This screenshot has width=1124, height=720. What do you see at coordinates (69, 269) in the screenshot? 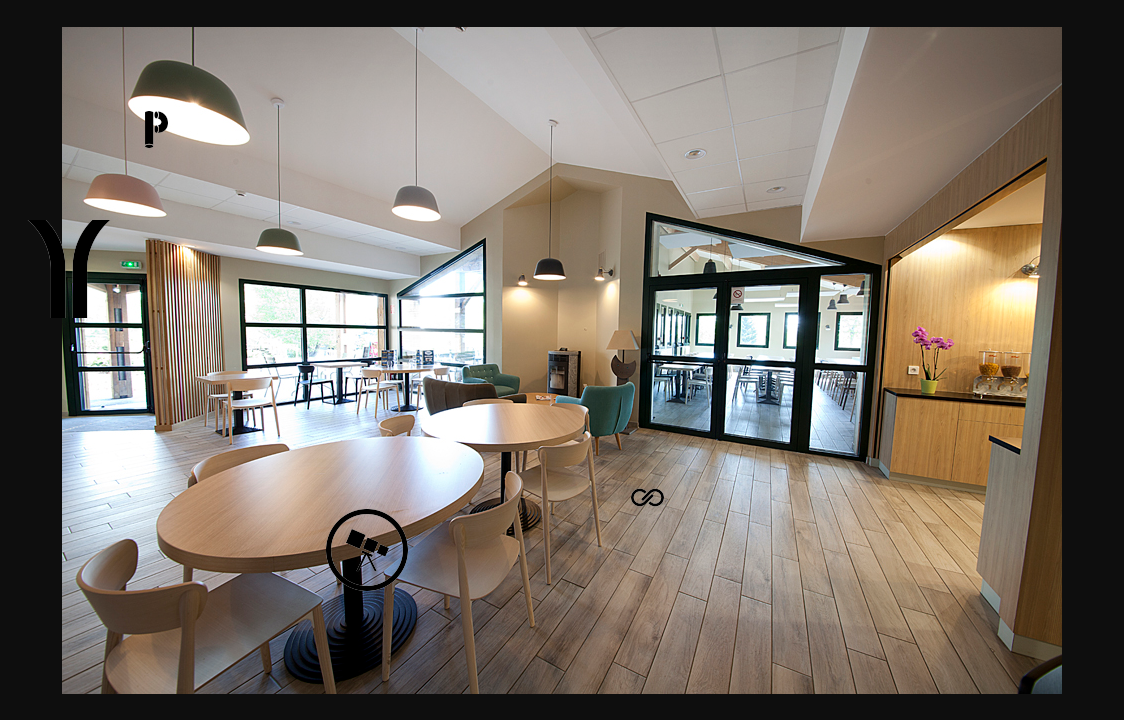
I see `Guangzhou Metro app or service` at bounding box center [69, 269].